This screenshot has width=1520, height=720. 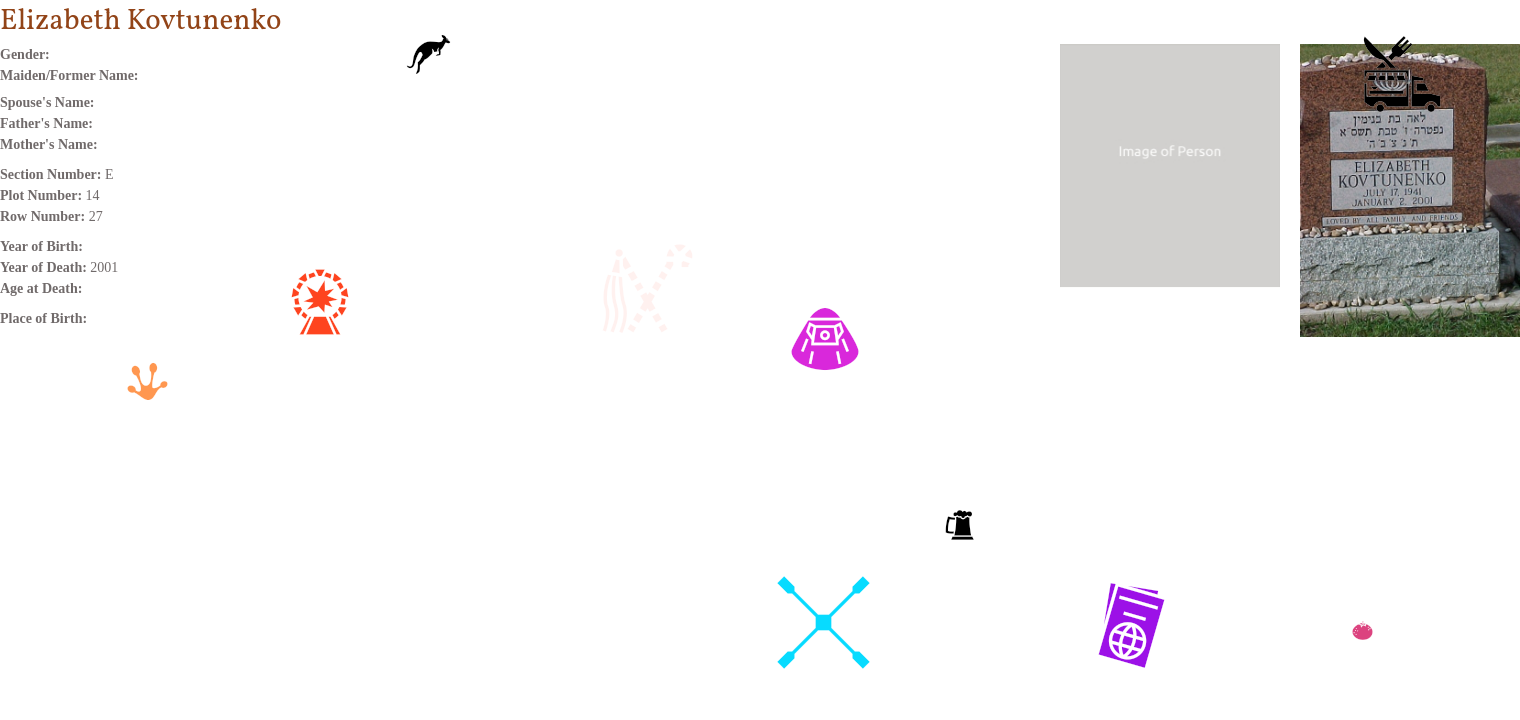 I want to click on view space mission or spacecraft content, so click(x=825, y=339).